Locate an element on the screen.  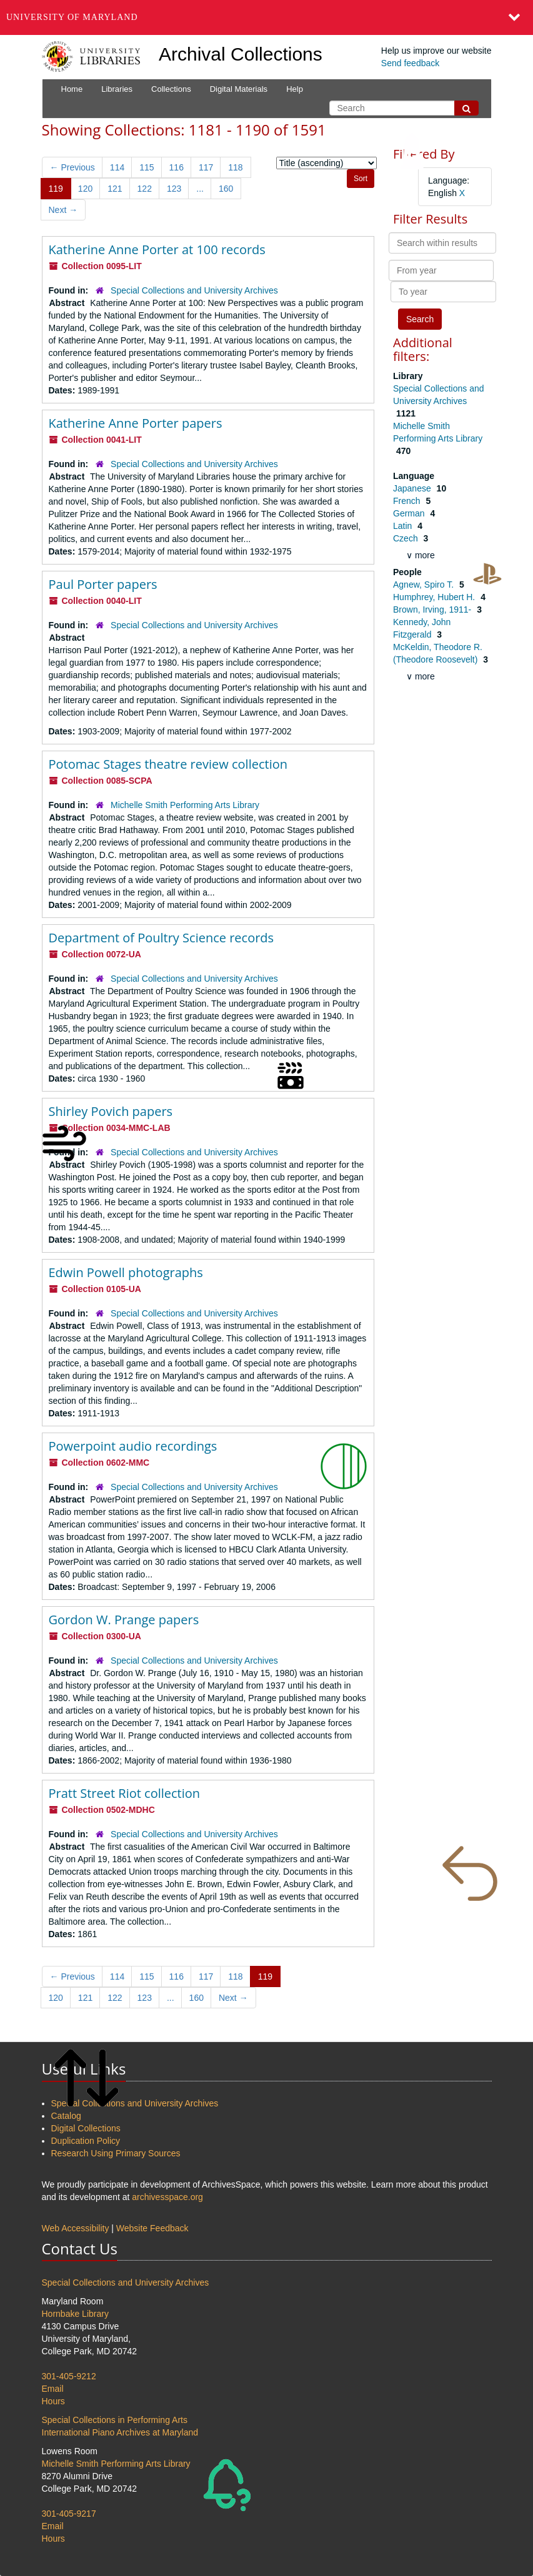
sort items in ascending or descending order is located at coordinates (86, 2078).